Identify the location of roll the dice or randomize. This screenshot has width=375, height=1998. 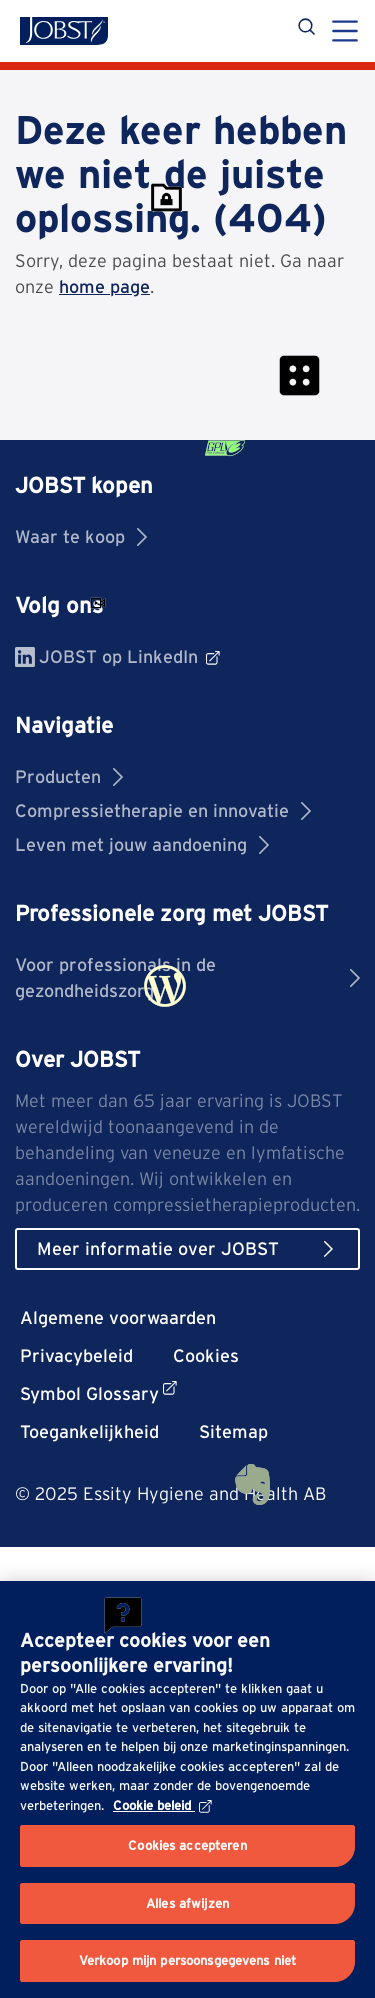
(299, 375).